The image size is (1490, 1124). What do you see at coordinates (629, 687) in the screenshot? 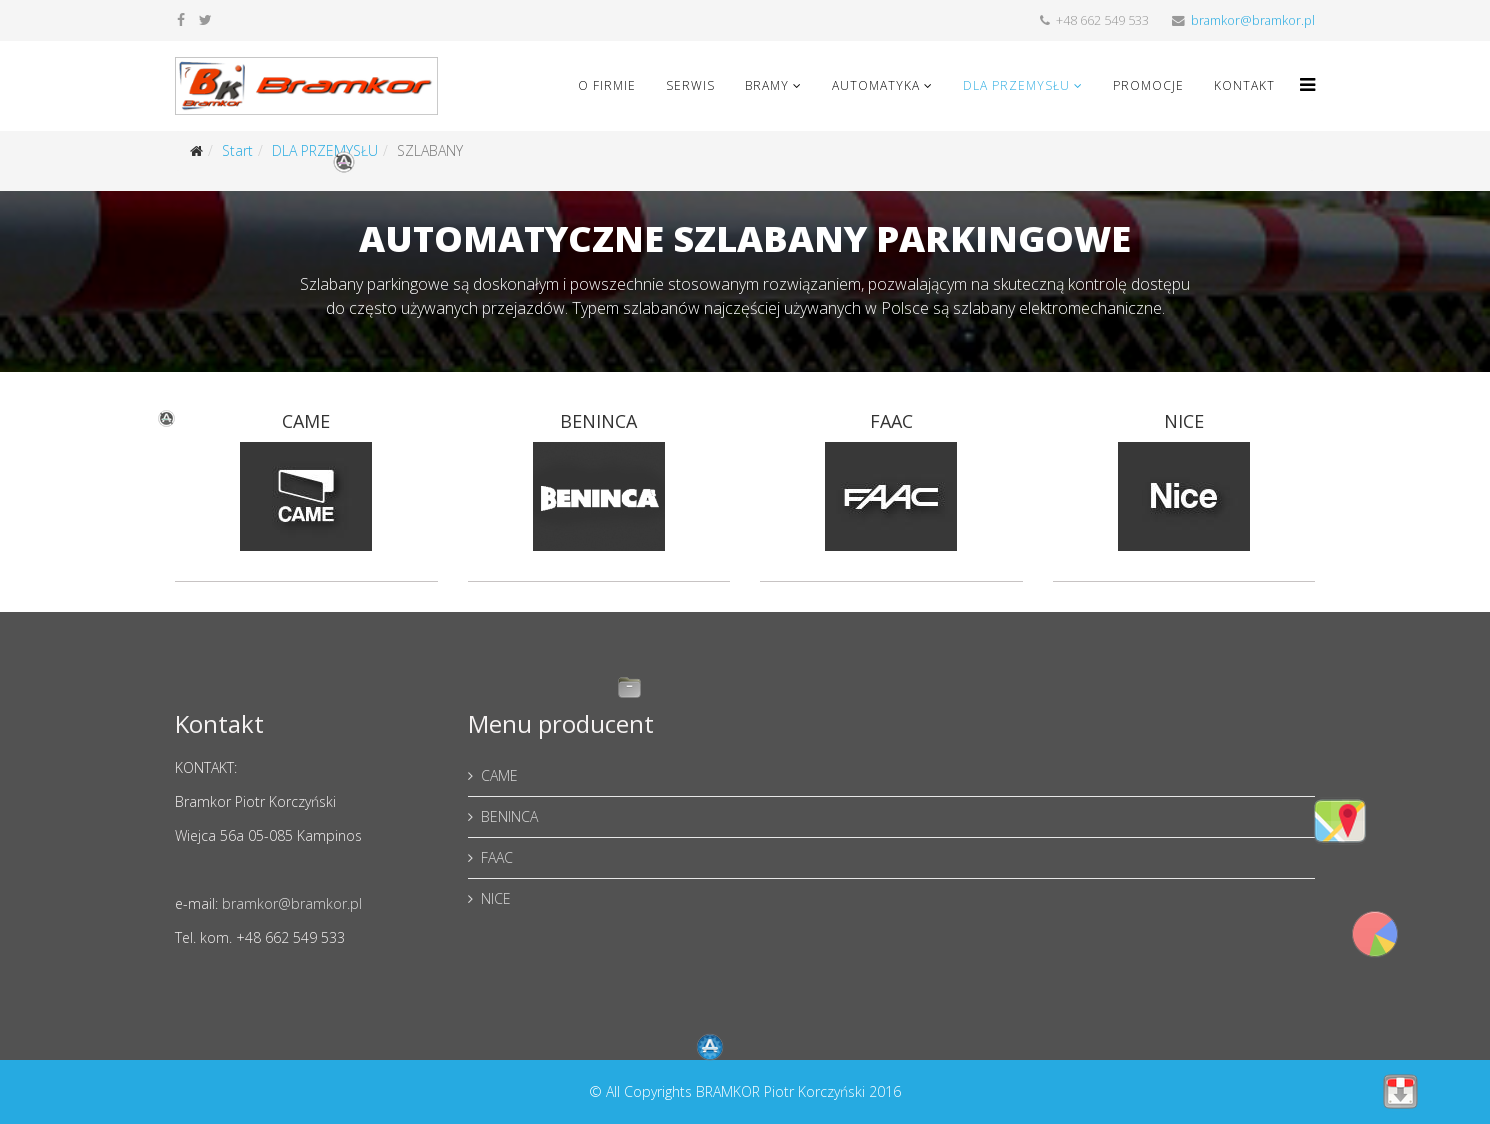
I see `open the file manager application` at bounding box center [629, 687].